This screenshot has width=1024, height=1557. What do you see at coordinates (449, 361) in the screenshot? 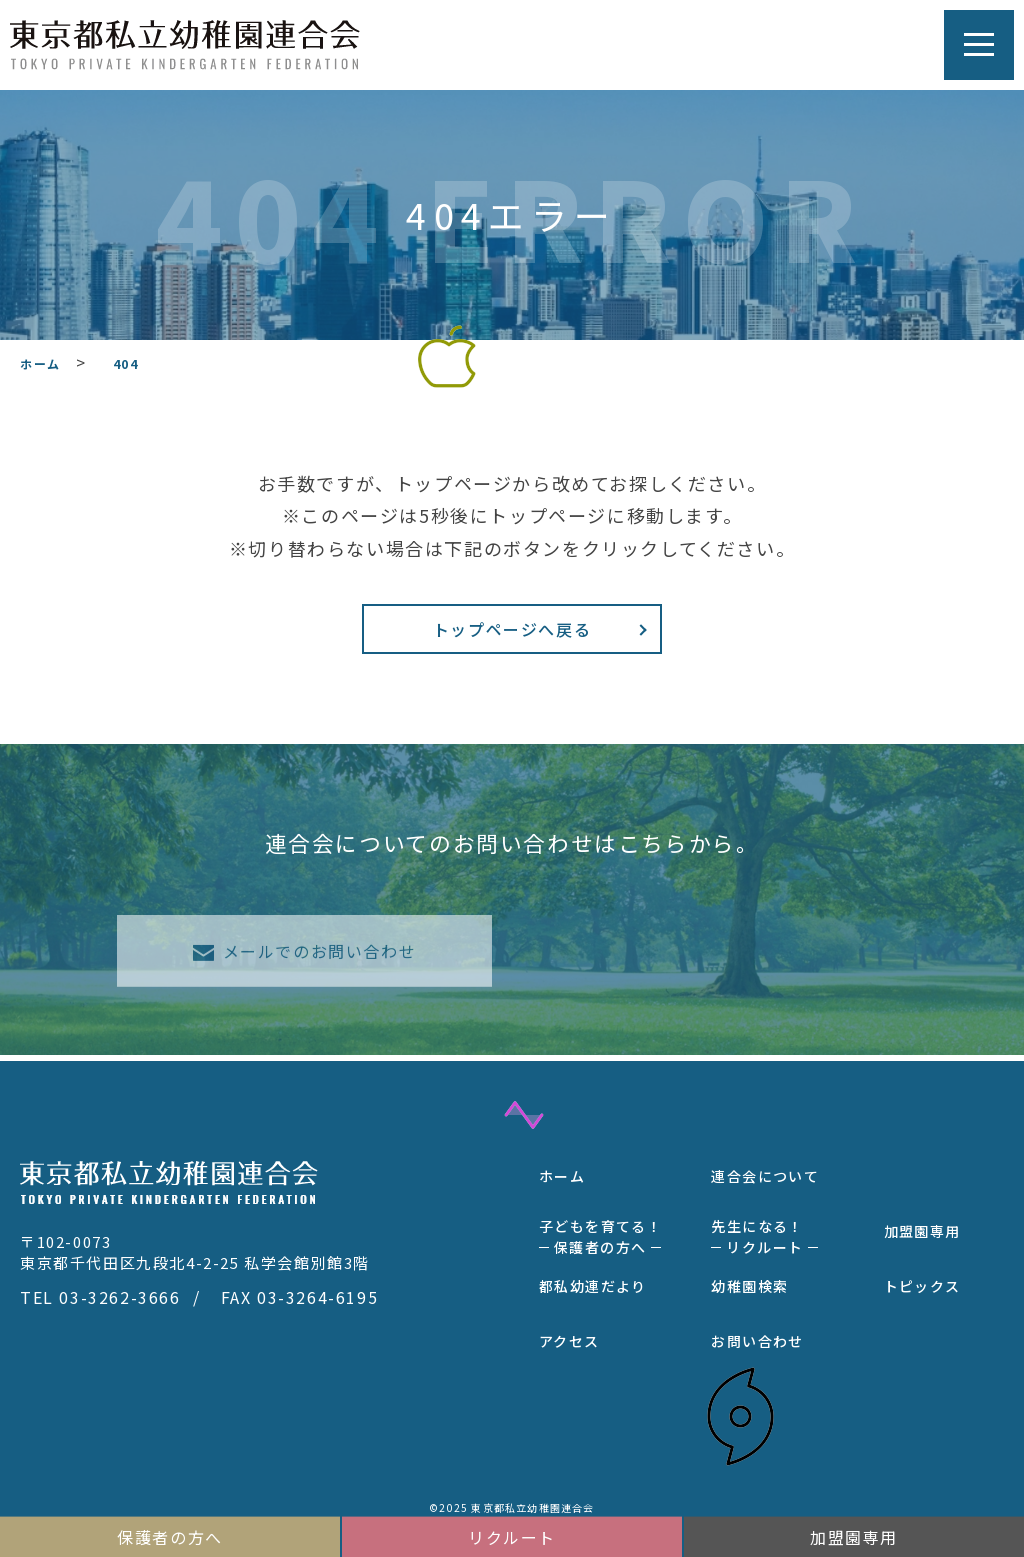
I see `apple company logo or branding` at bounding box center [449, 361].